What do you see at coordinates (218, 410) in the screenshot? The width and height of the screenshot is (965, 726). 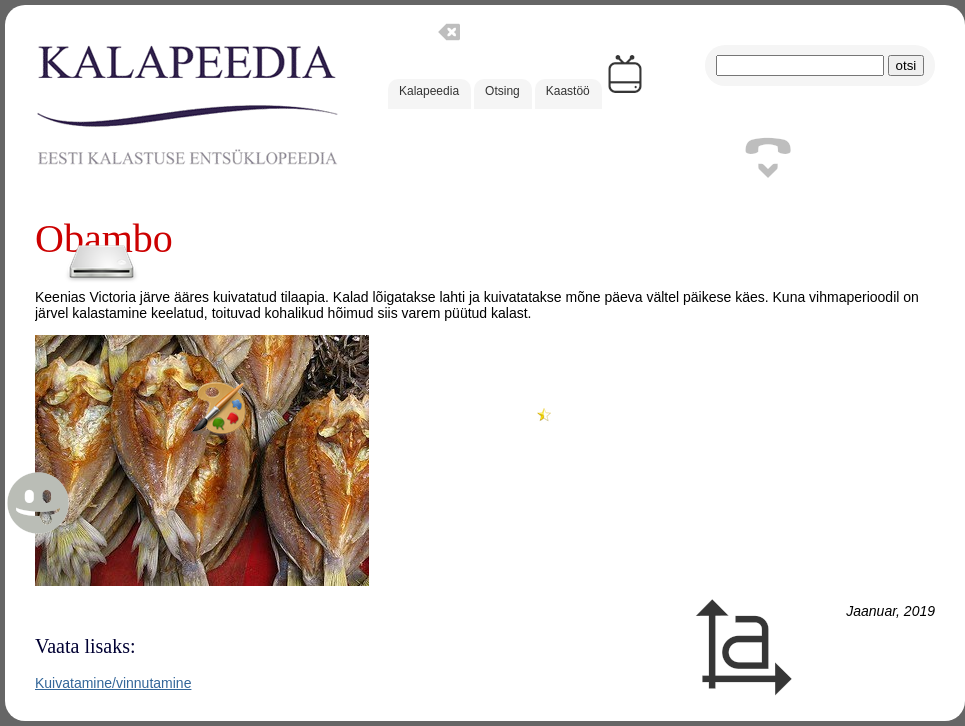 I see `open graphics or drawing applications` at bounding box center [218, 410].